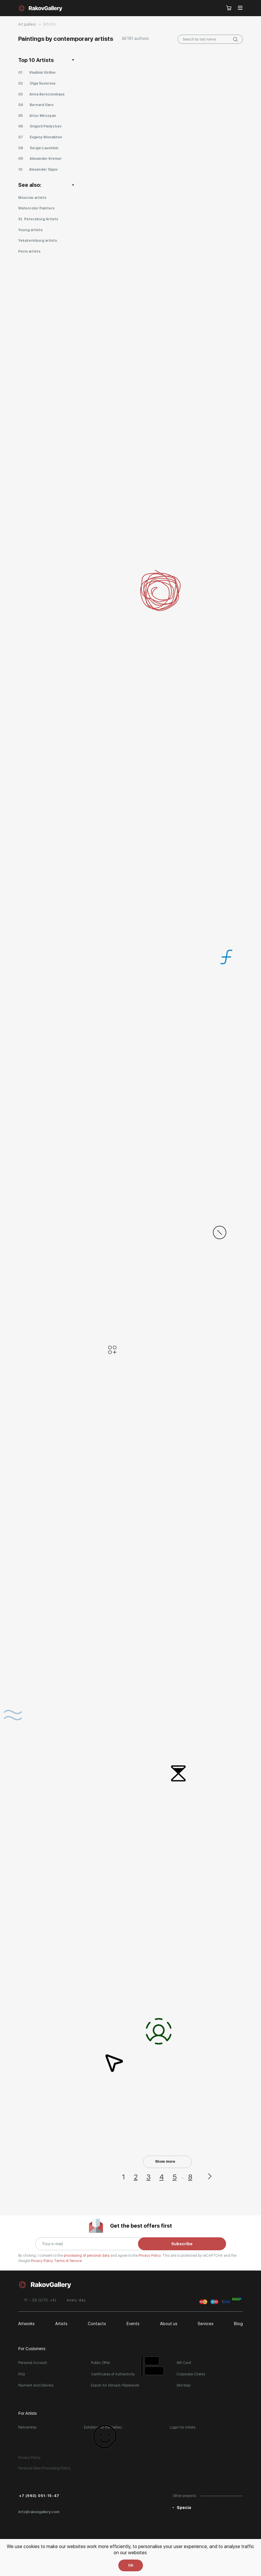 Image resolution: width=261 pixels, height=2576 pixels. I want to click on indicates a prohibited or restricted action, so click(220, 1232).